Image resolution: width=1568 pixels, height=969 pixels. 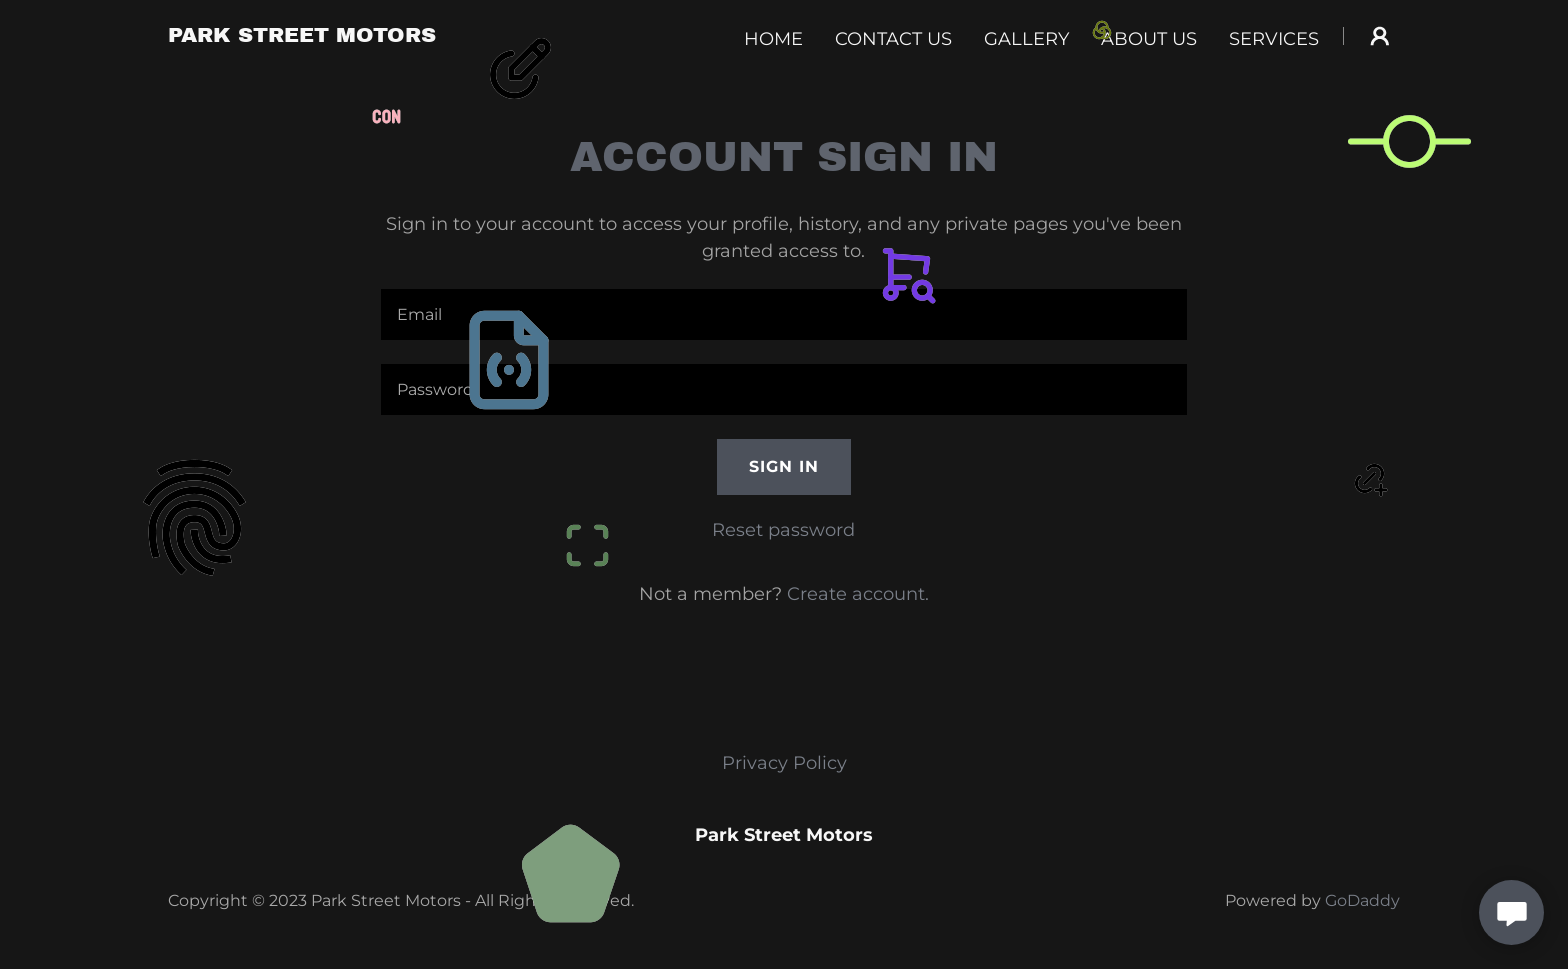 What do you see at coordinates (570, 873) in the screenshot?
I see `indicates a pentagon shape or geometric element` at bounding box center [570, 873].